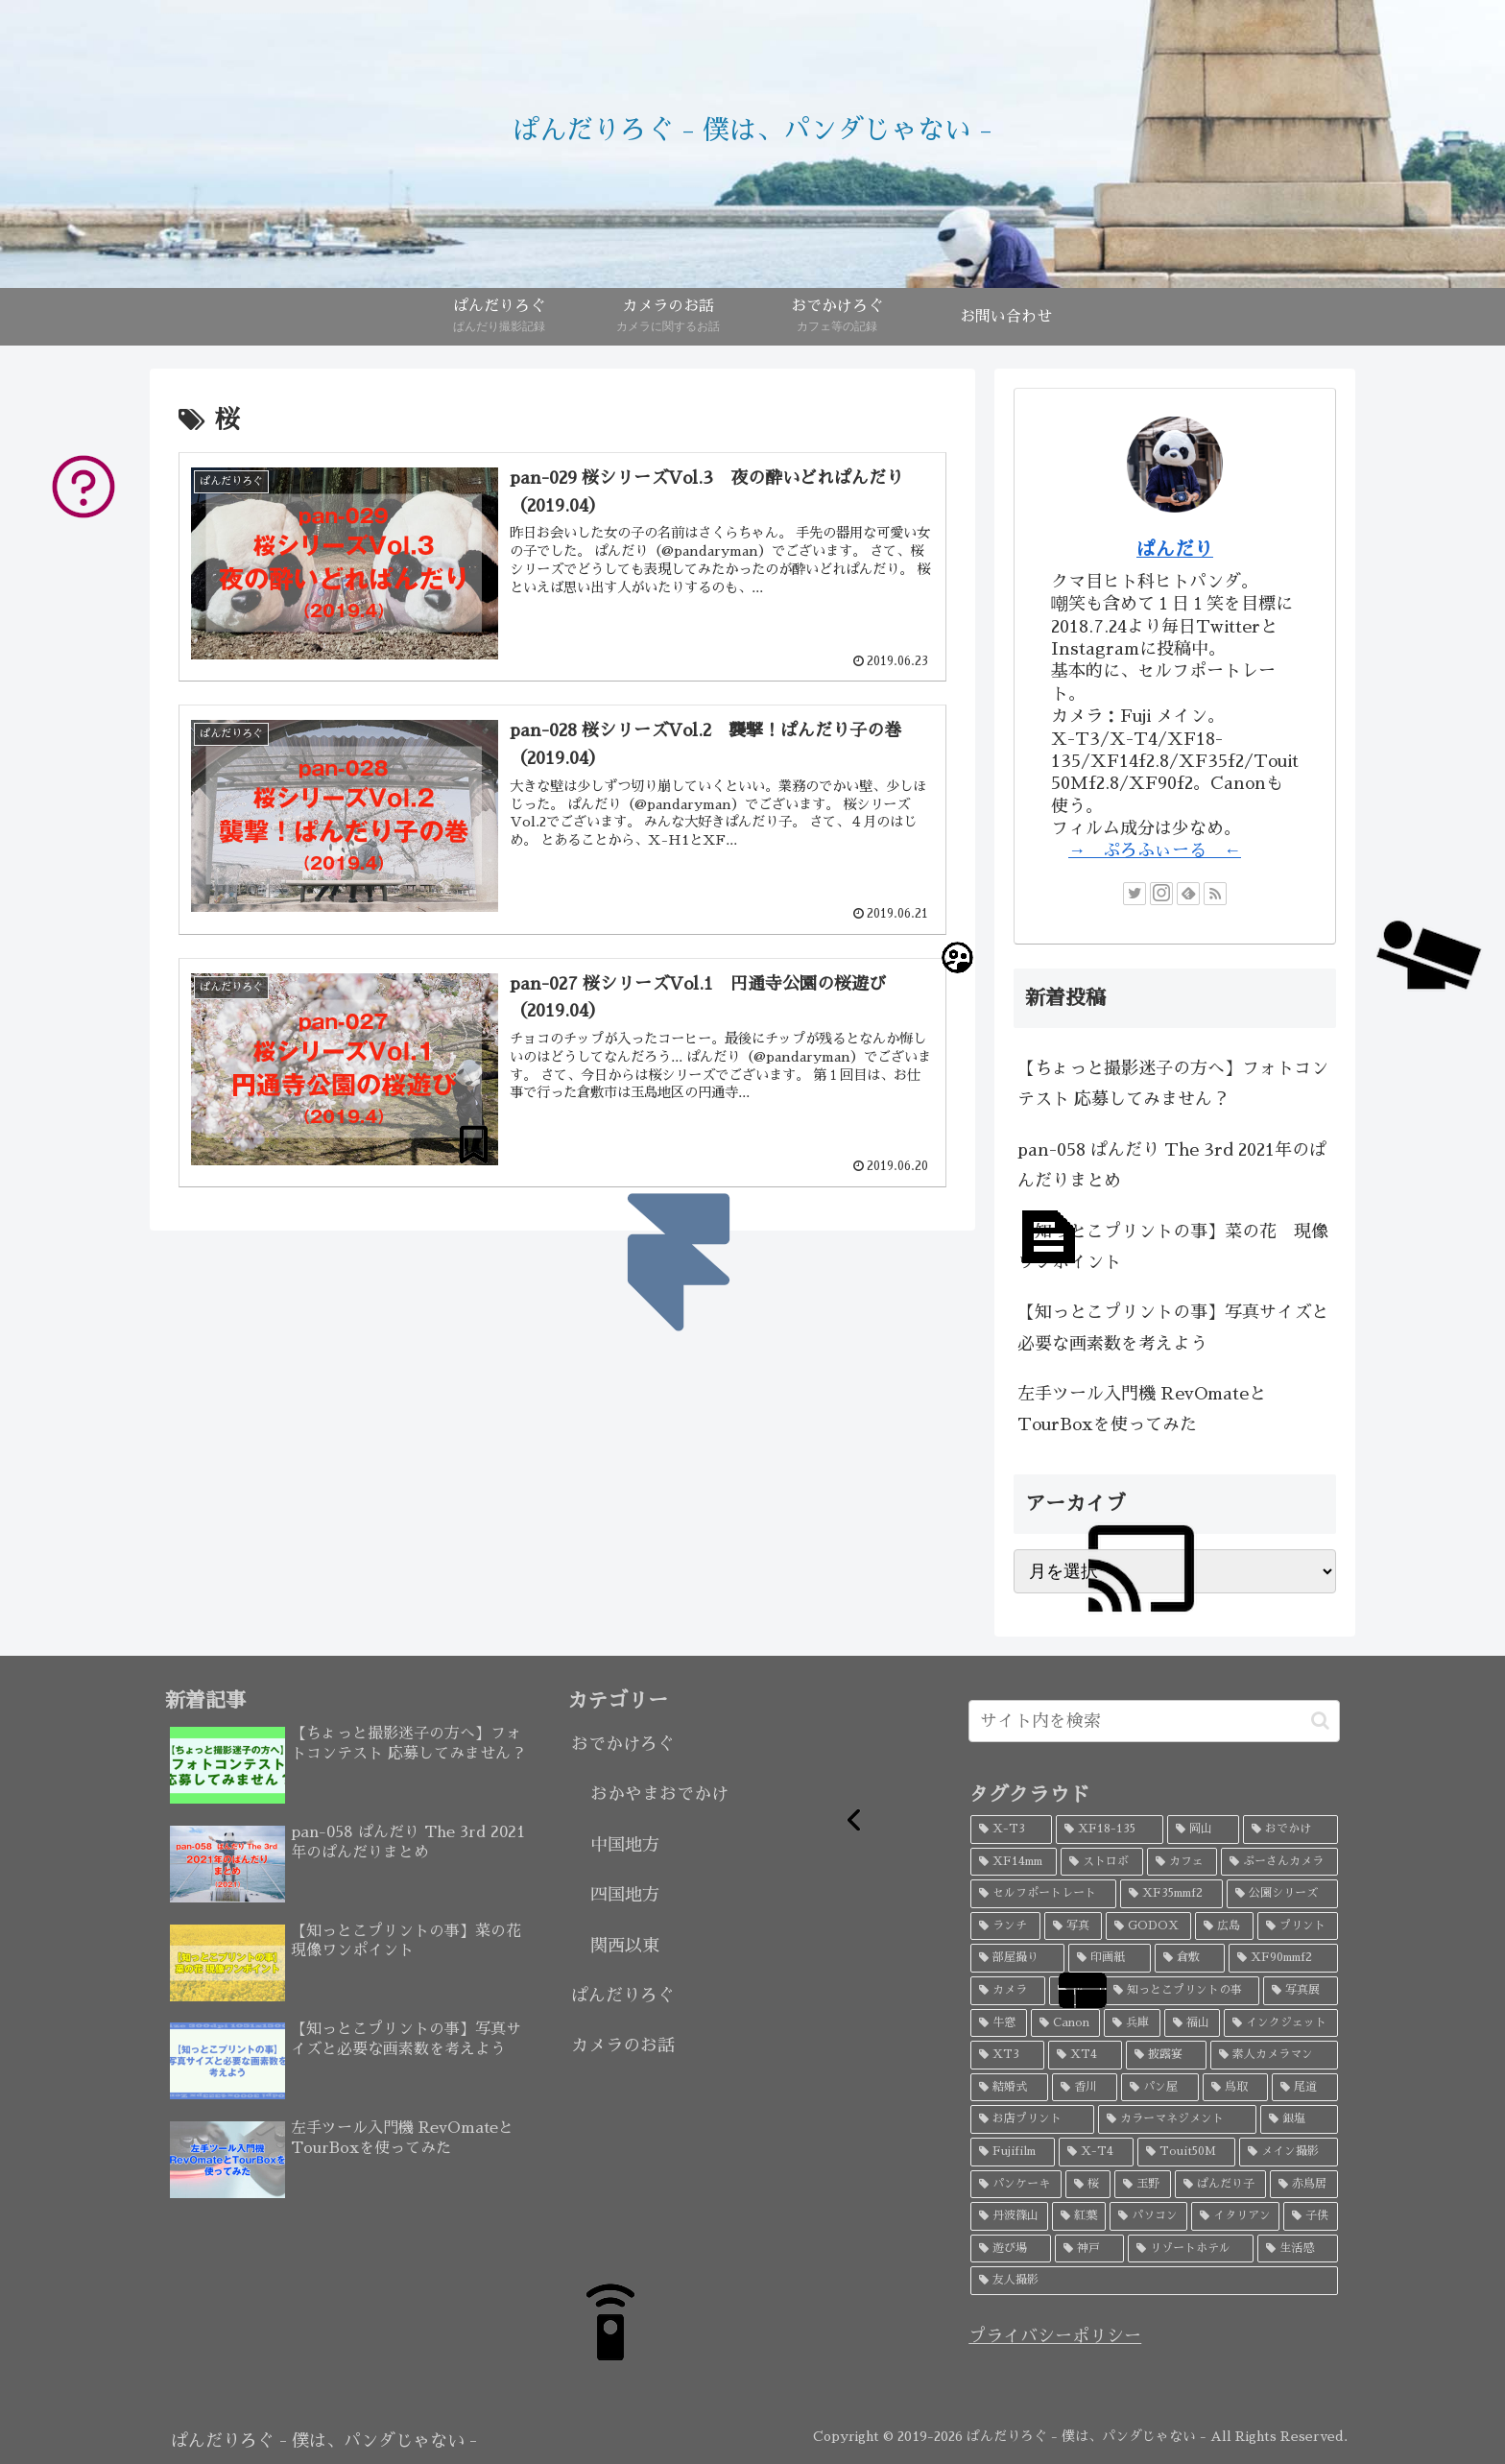  I want to click on cast screen to an external display, so click(1141, 1568).